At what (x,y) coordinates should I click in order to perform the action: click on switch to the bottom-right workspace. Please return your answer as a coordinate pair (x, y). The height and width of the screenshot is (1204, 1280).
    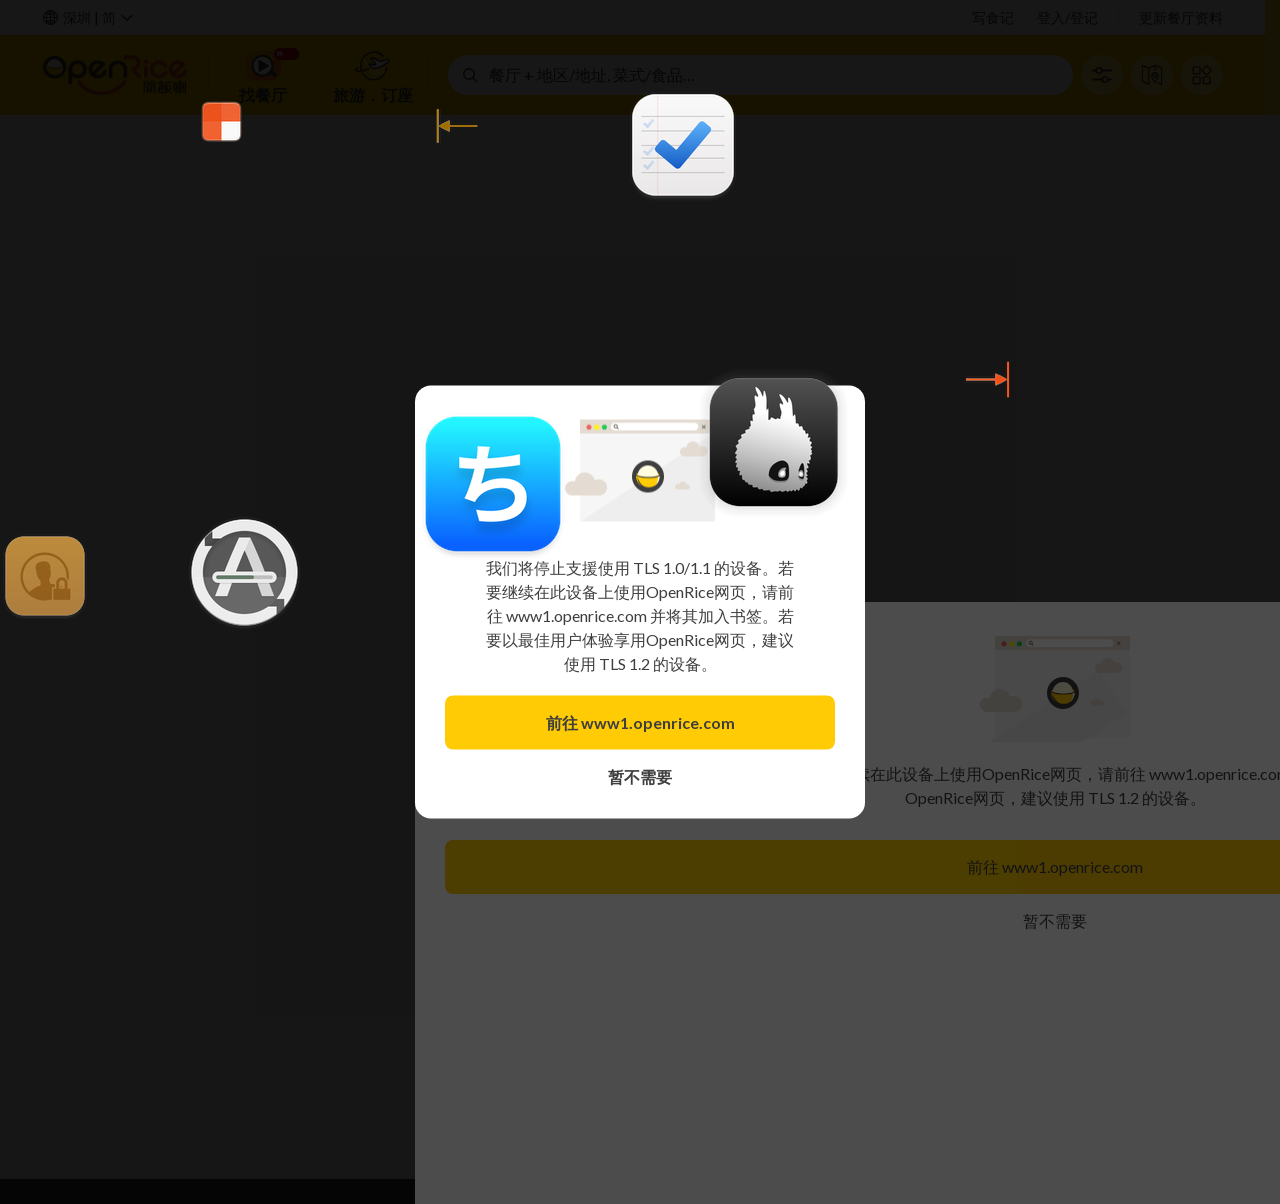
    Looking at the image, I should click on (221, 121).